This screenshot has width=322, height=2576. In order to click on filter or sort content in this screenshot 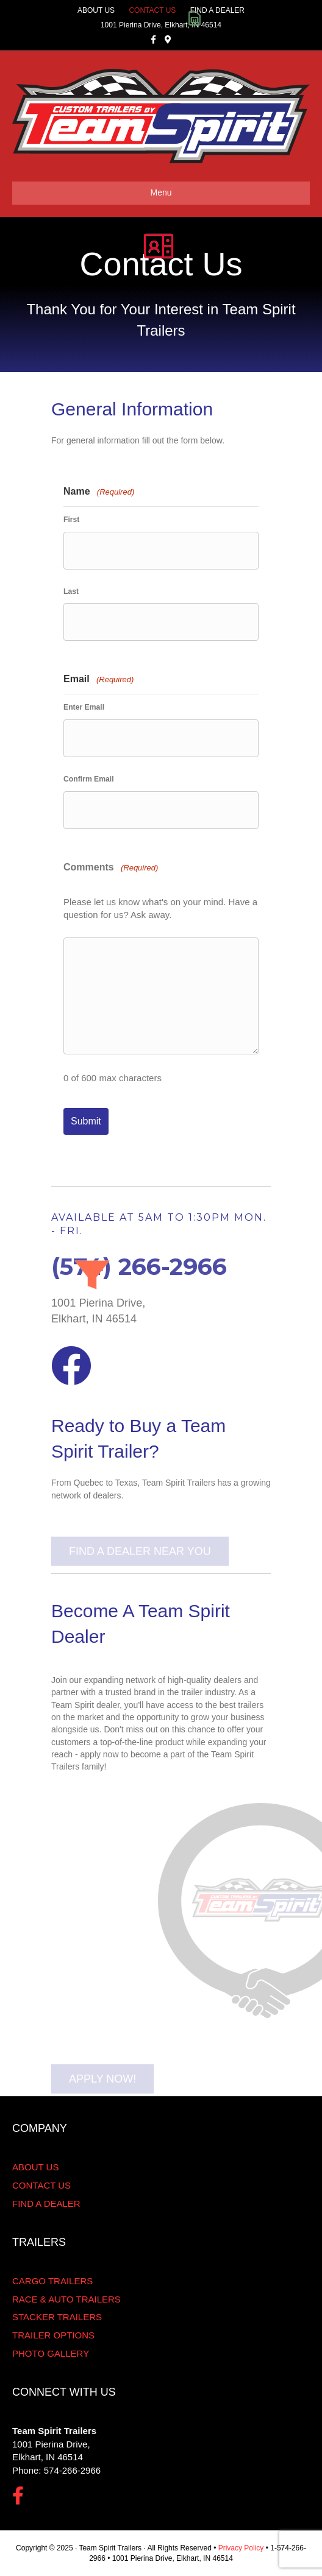, I will do `click(92, 1275)`.